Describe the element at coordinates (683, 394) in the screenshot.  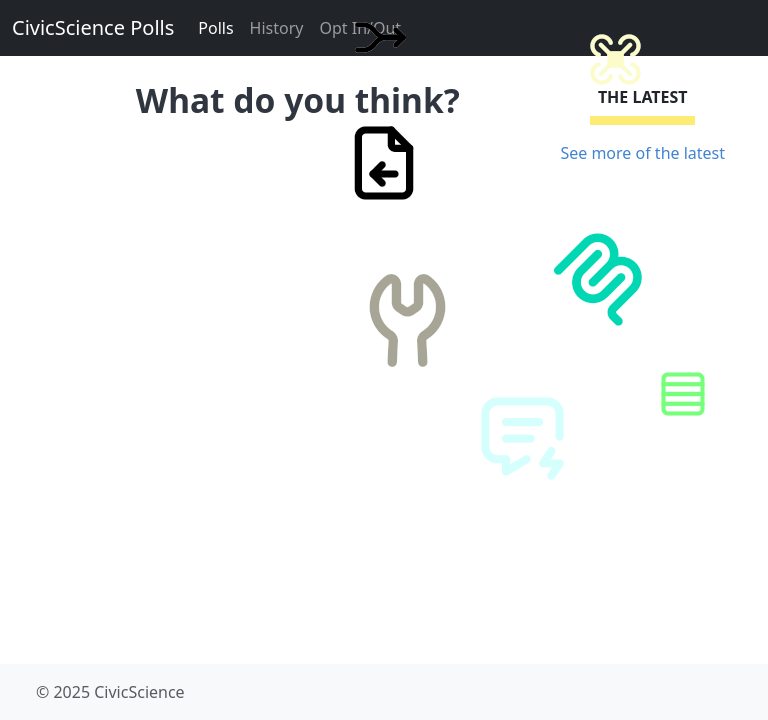
I see `switch to list view` at that location.